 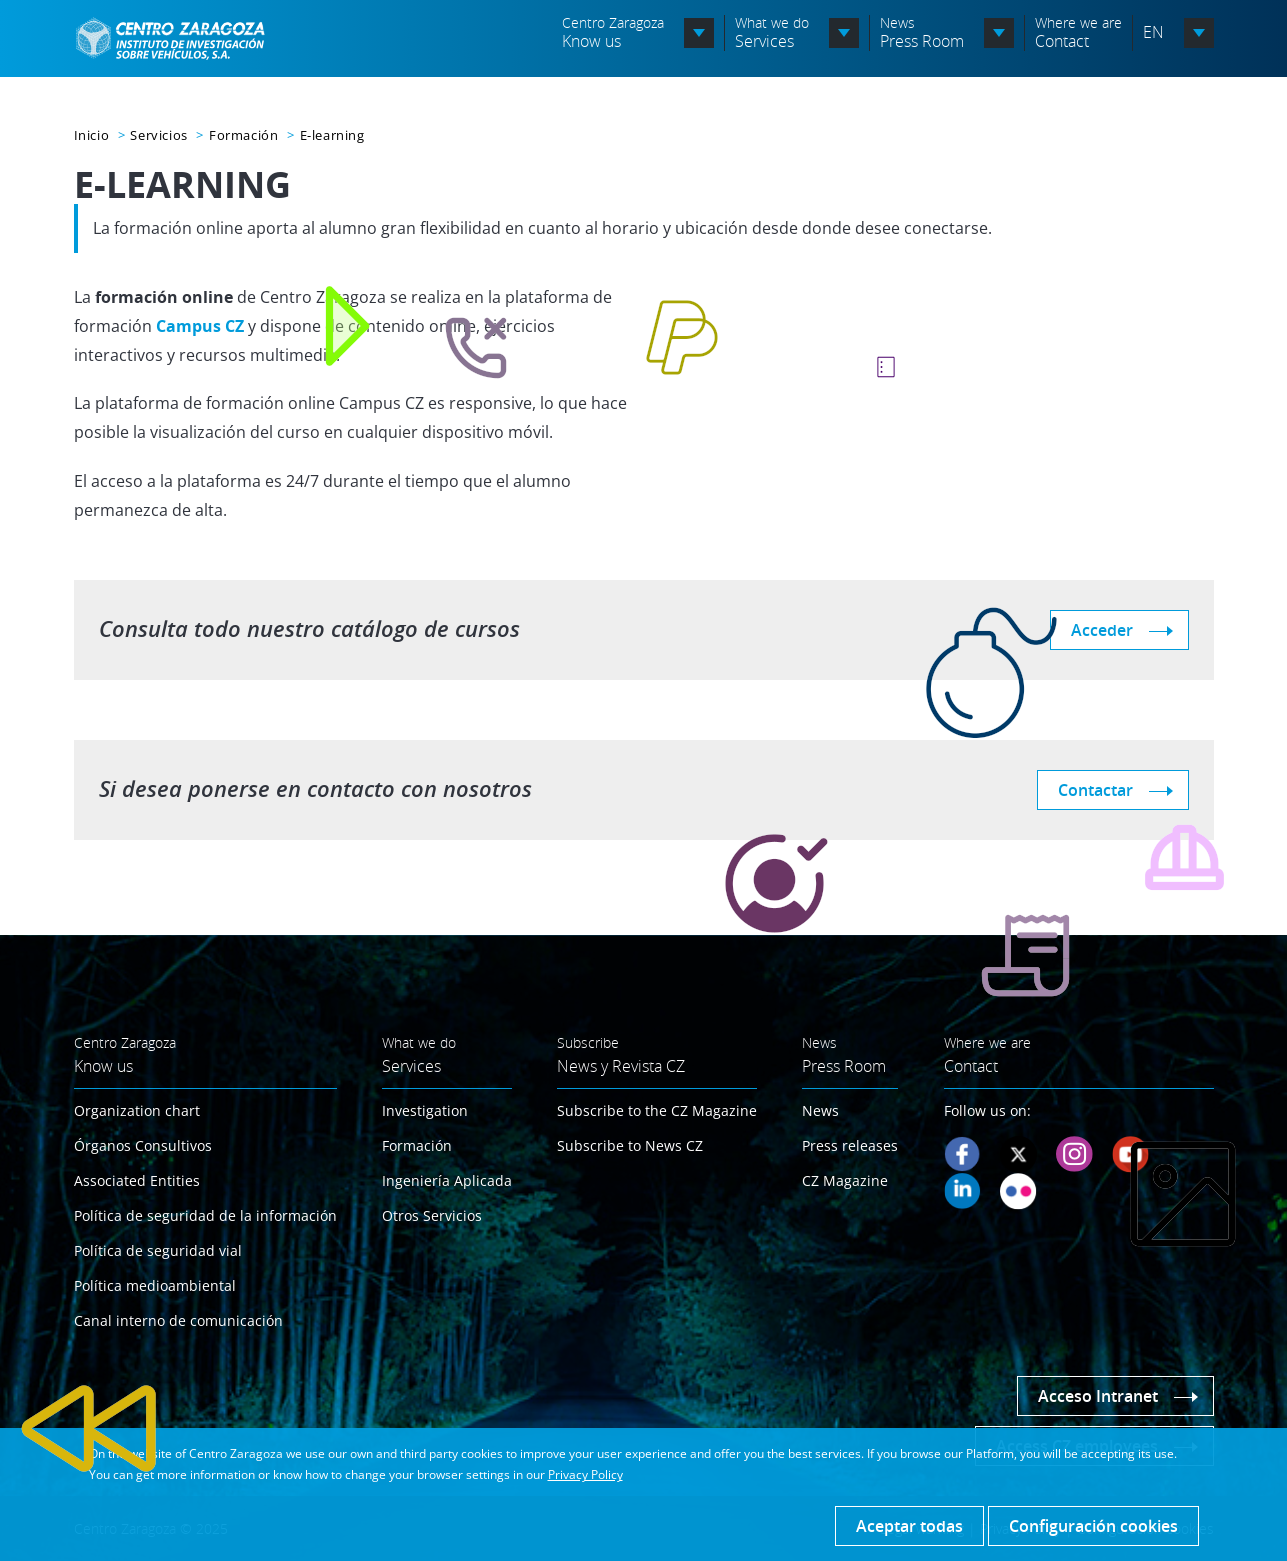 I want to click on view purchase receipt or transaction history, so click(x=1025, y=955).